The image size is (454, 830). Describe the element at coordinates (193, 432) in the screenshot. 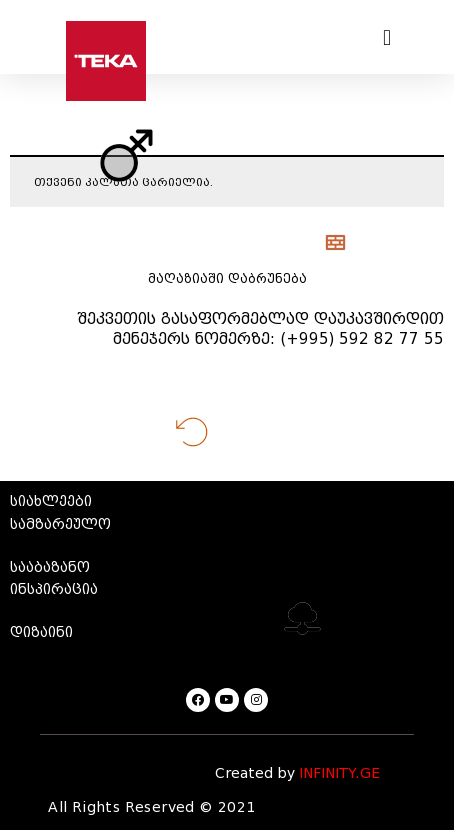

I see `undo last action` at that location.